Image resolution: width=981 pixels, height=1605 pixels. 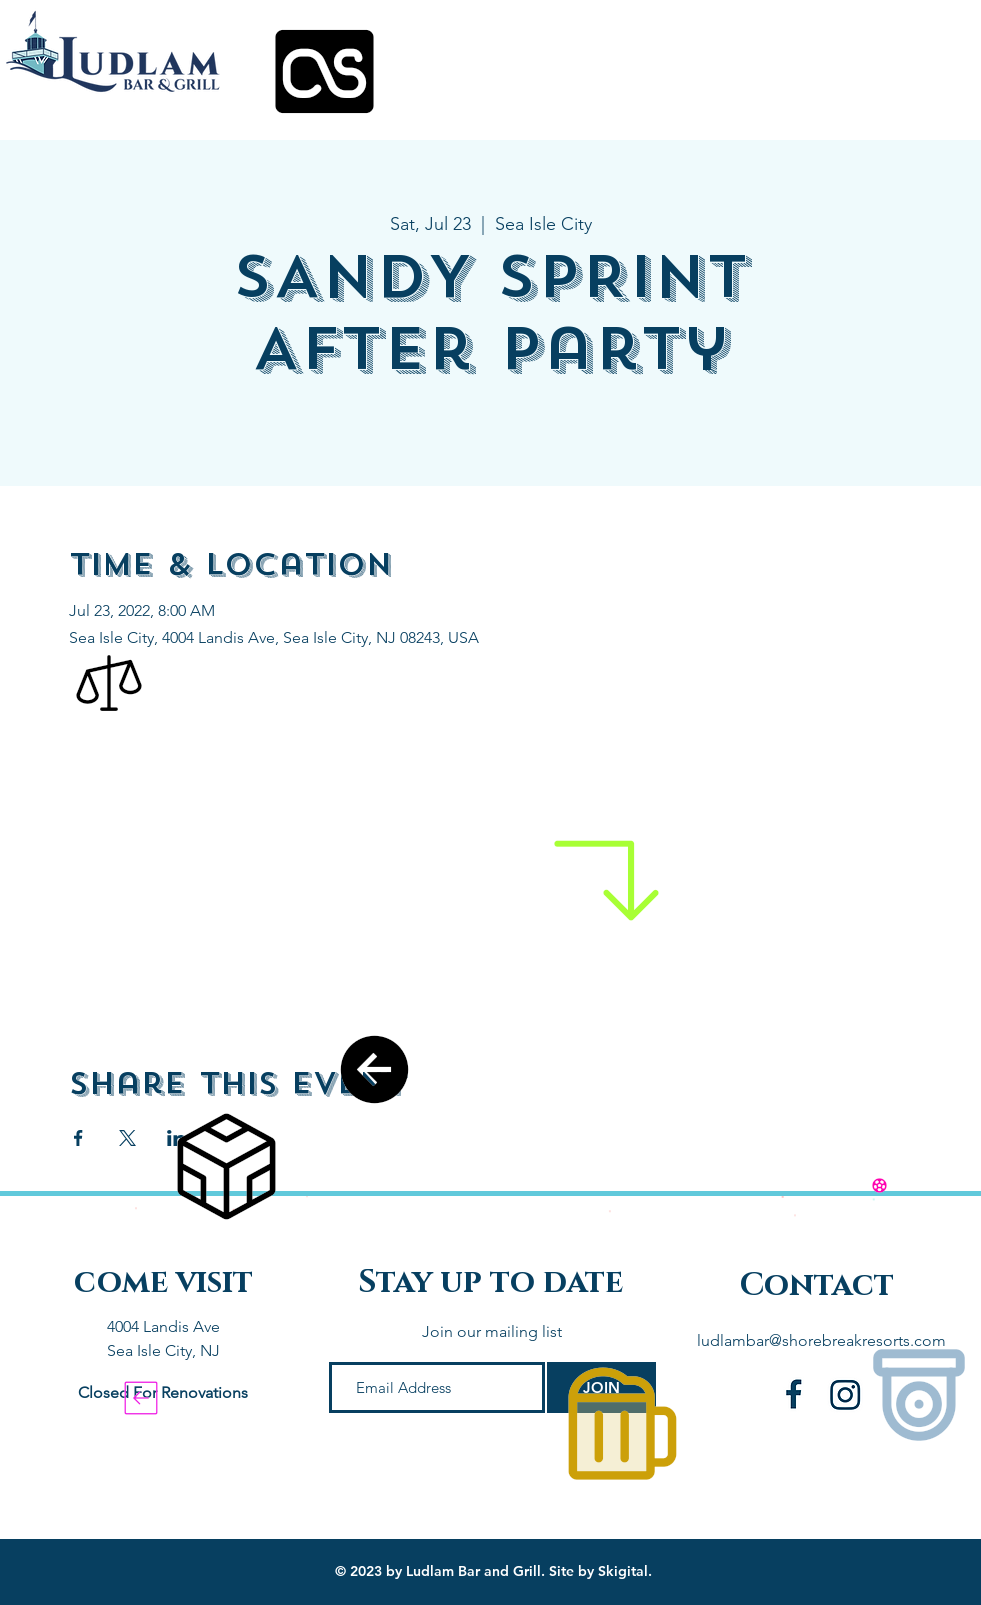 What do you see at coordinates (616, 1428) in the screenshot?
I see `view nearby bars or breweries` at bounding box center [616, 1428].